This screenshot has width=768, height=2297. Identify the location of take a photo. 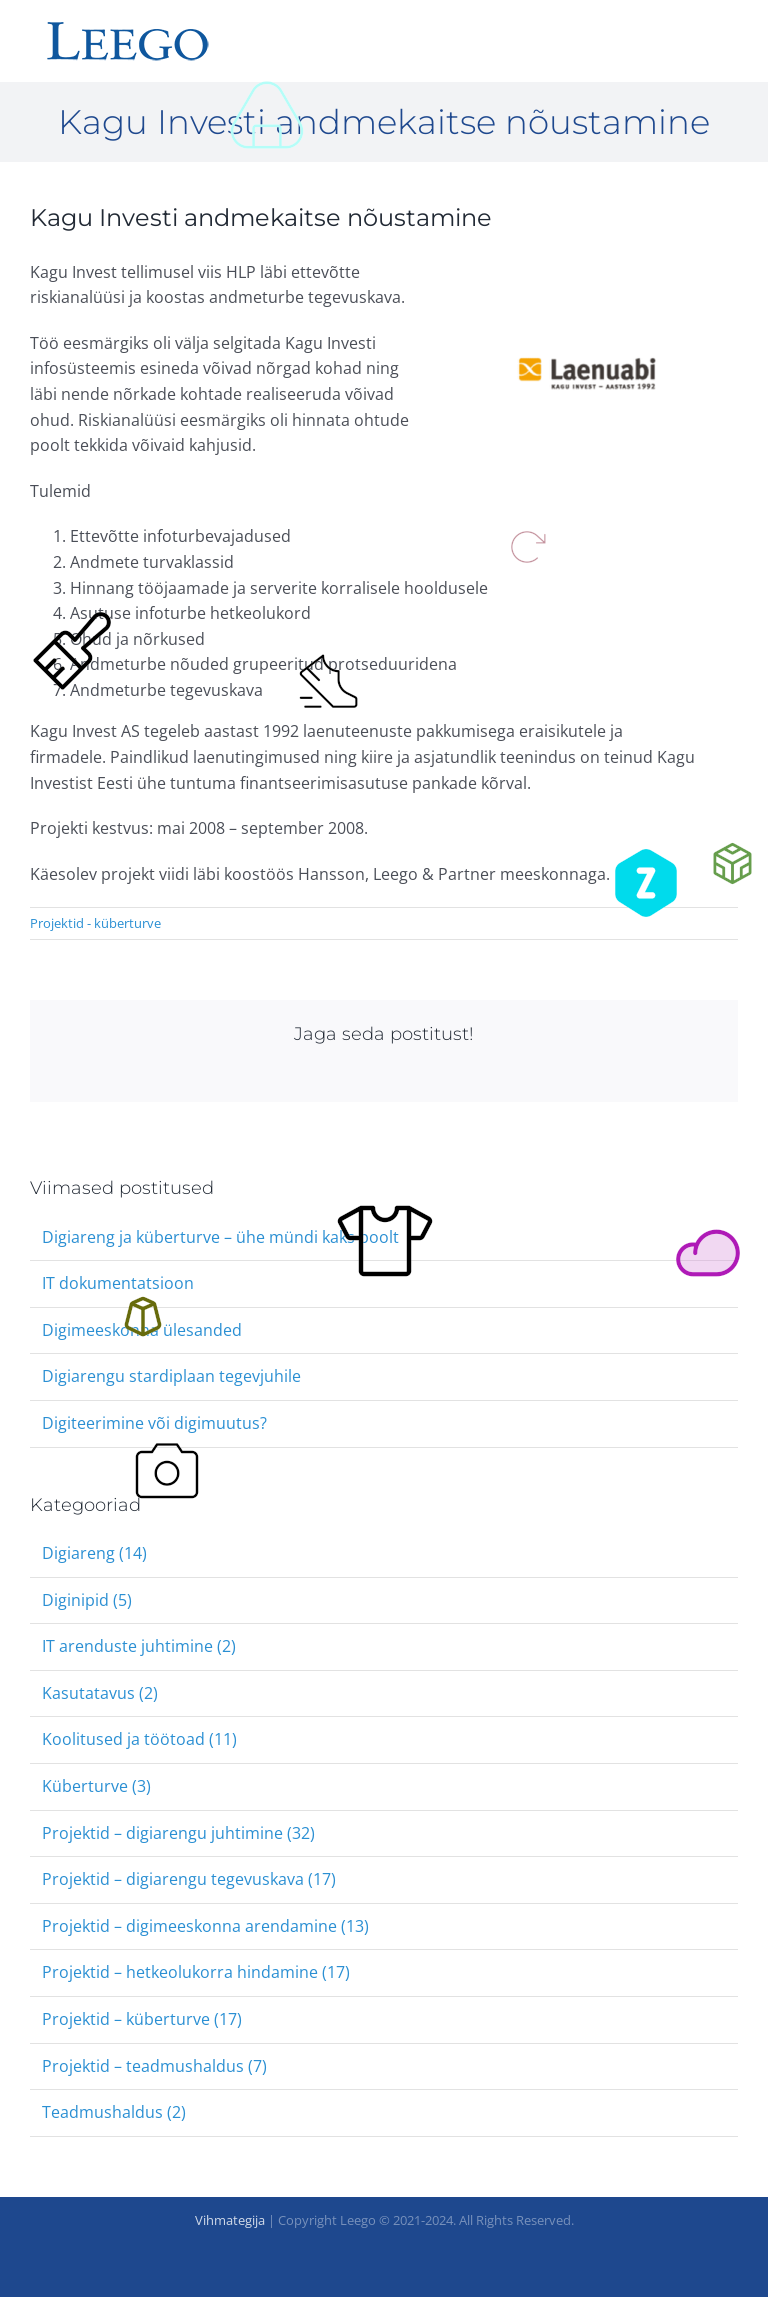
(167, 1472).